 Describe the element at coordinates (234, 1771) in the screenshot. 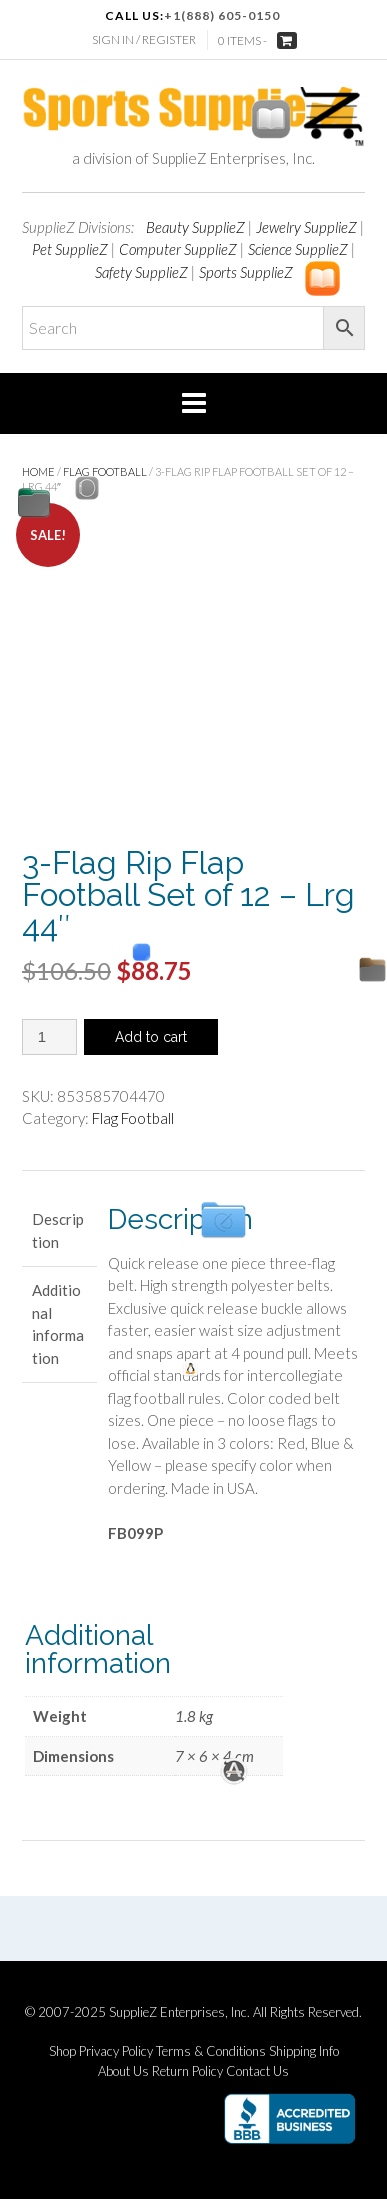

I see `check for available software updates` at that location.